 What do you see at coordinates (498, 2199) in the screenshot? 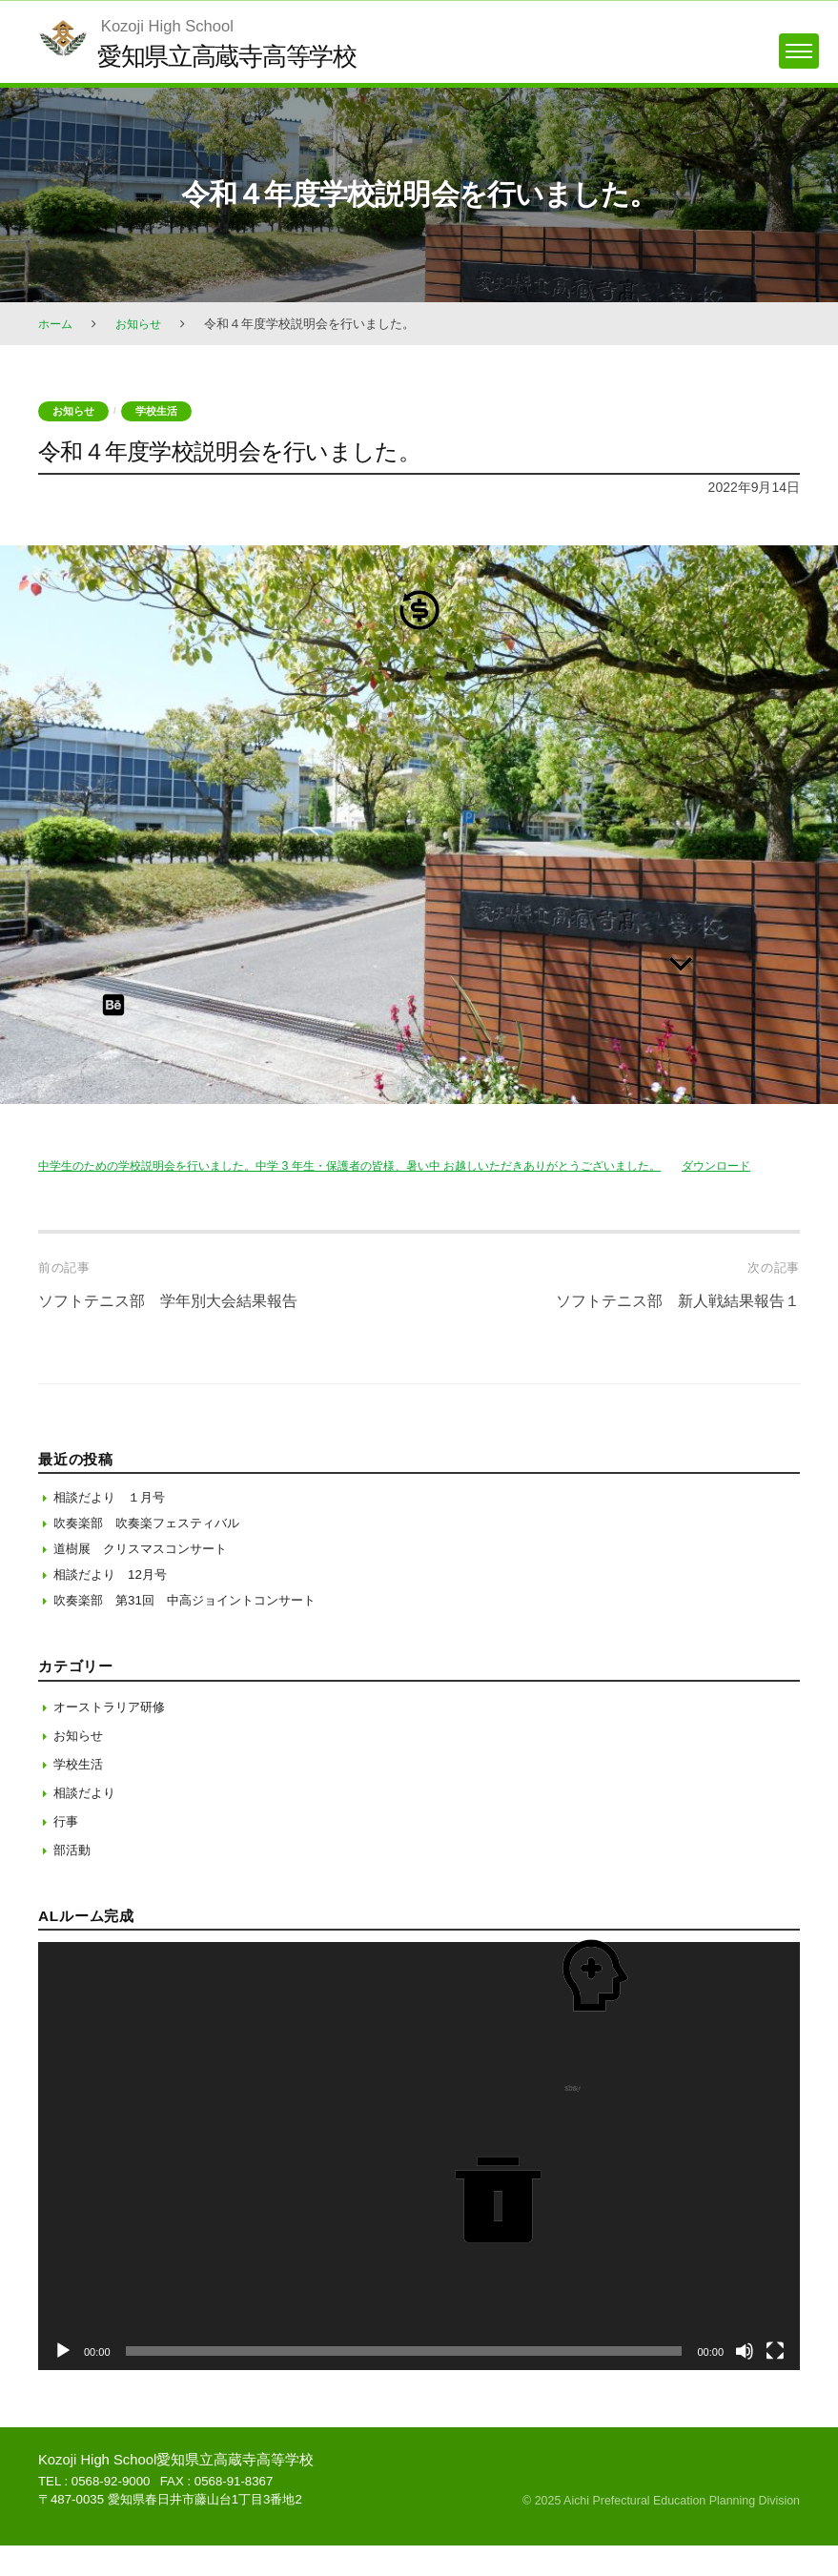
I see `delete selected item` at bounding box center [498, 2199].